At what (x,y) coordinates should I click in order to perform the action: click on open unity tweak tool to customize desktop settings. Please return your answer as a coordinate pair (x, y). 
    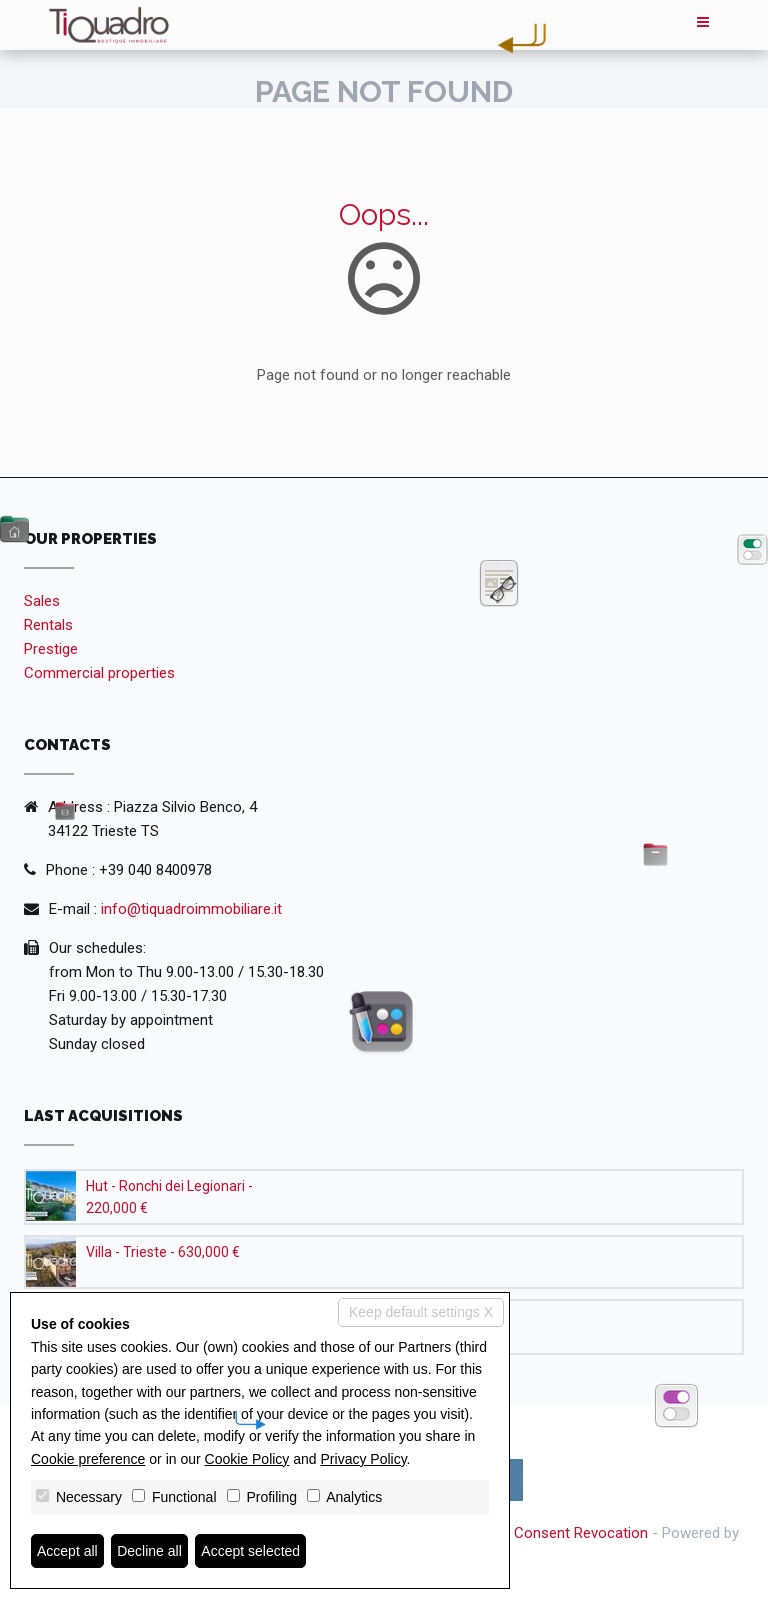
    Looking at the image, I should click on (752, 549).